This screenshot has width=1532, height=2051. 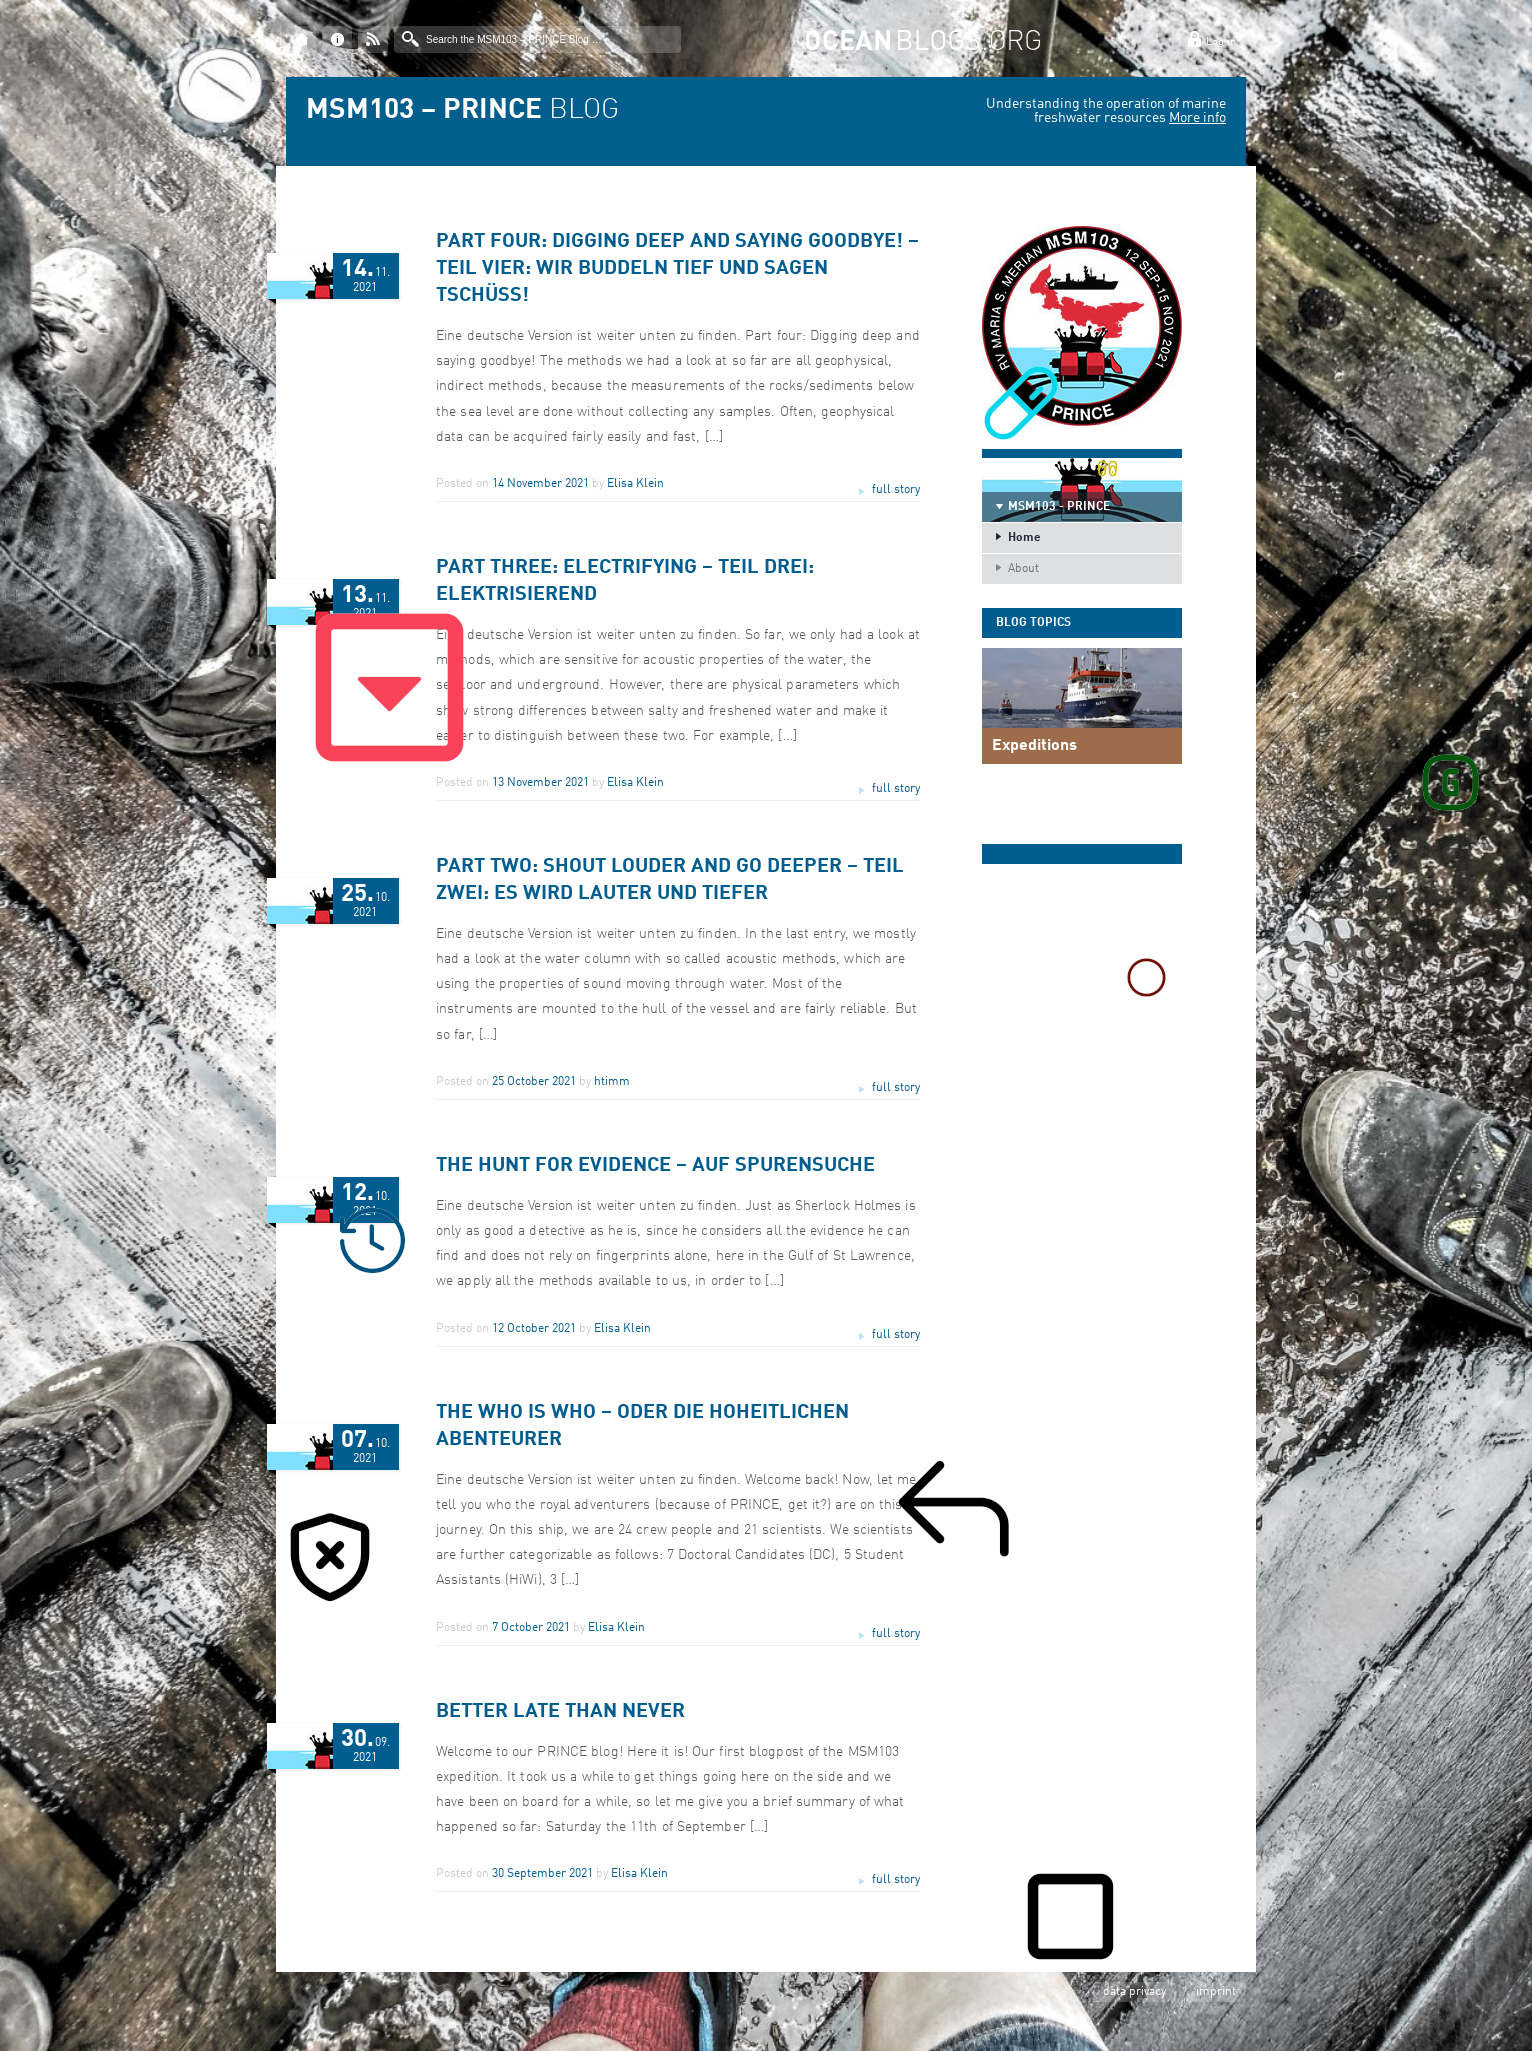 What do you see at coordinates (330, 1558) in the screenshot?
I see `security check failed` at bounding box center [330, 1558].